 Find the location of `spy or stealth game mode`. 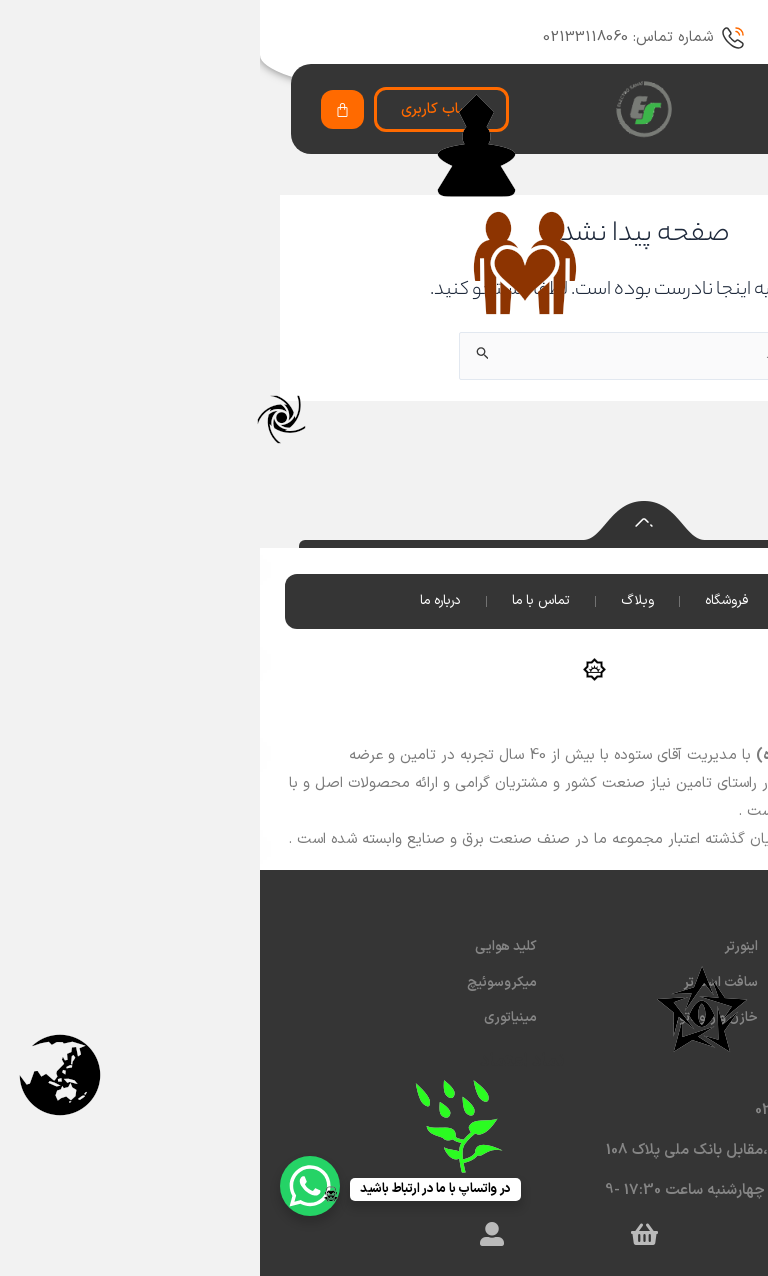

spy or stealth game mode is located at coordinates (281, 419).